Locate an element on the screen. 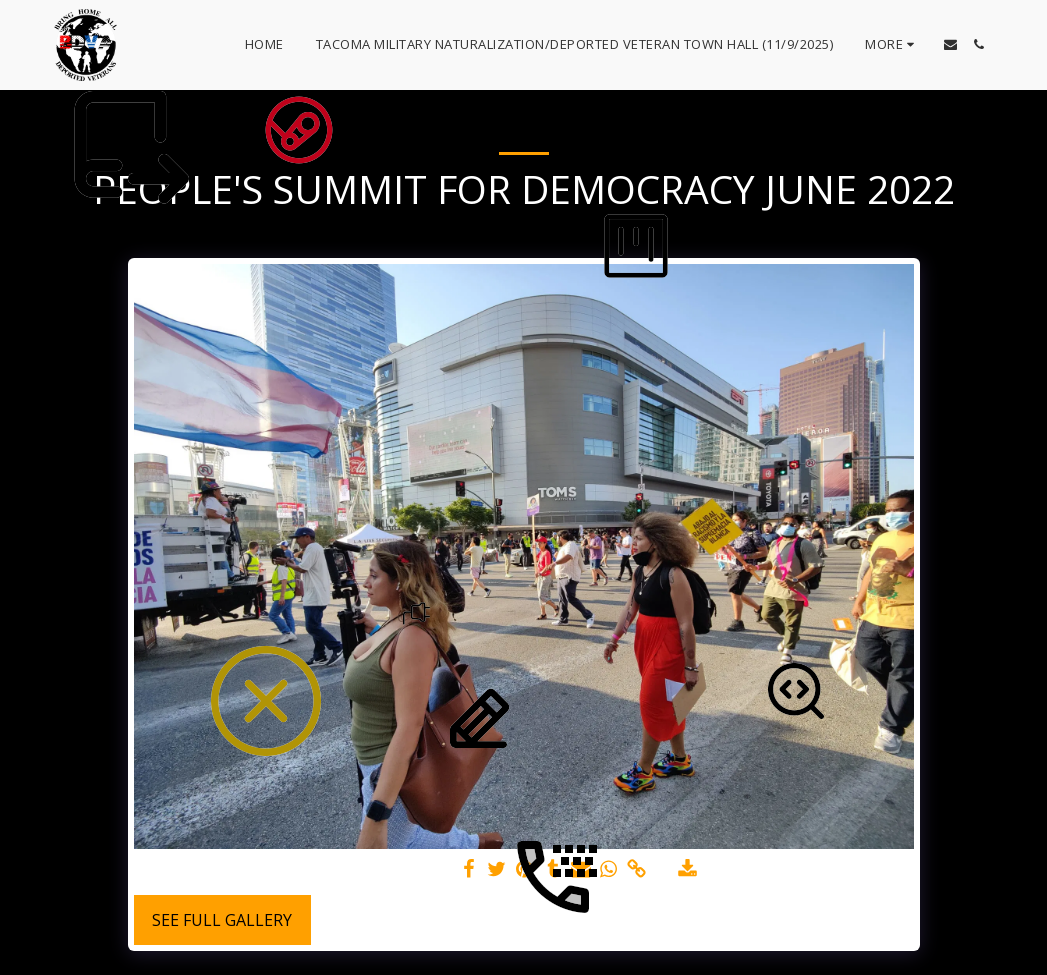  open Steam gaming platform is located at coordinates (299, 130).